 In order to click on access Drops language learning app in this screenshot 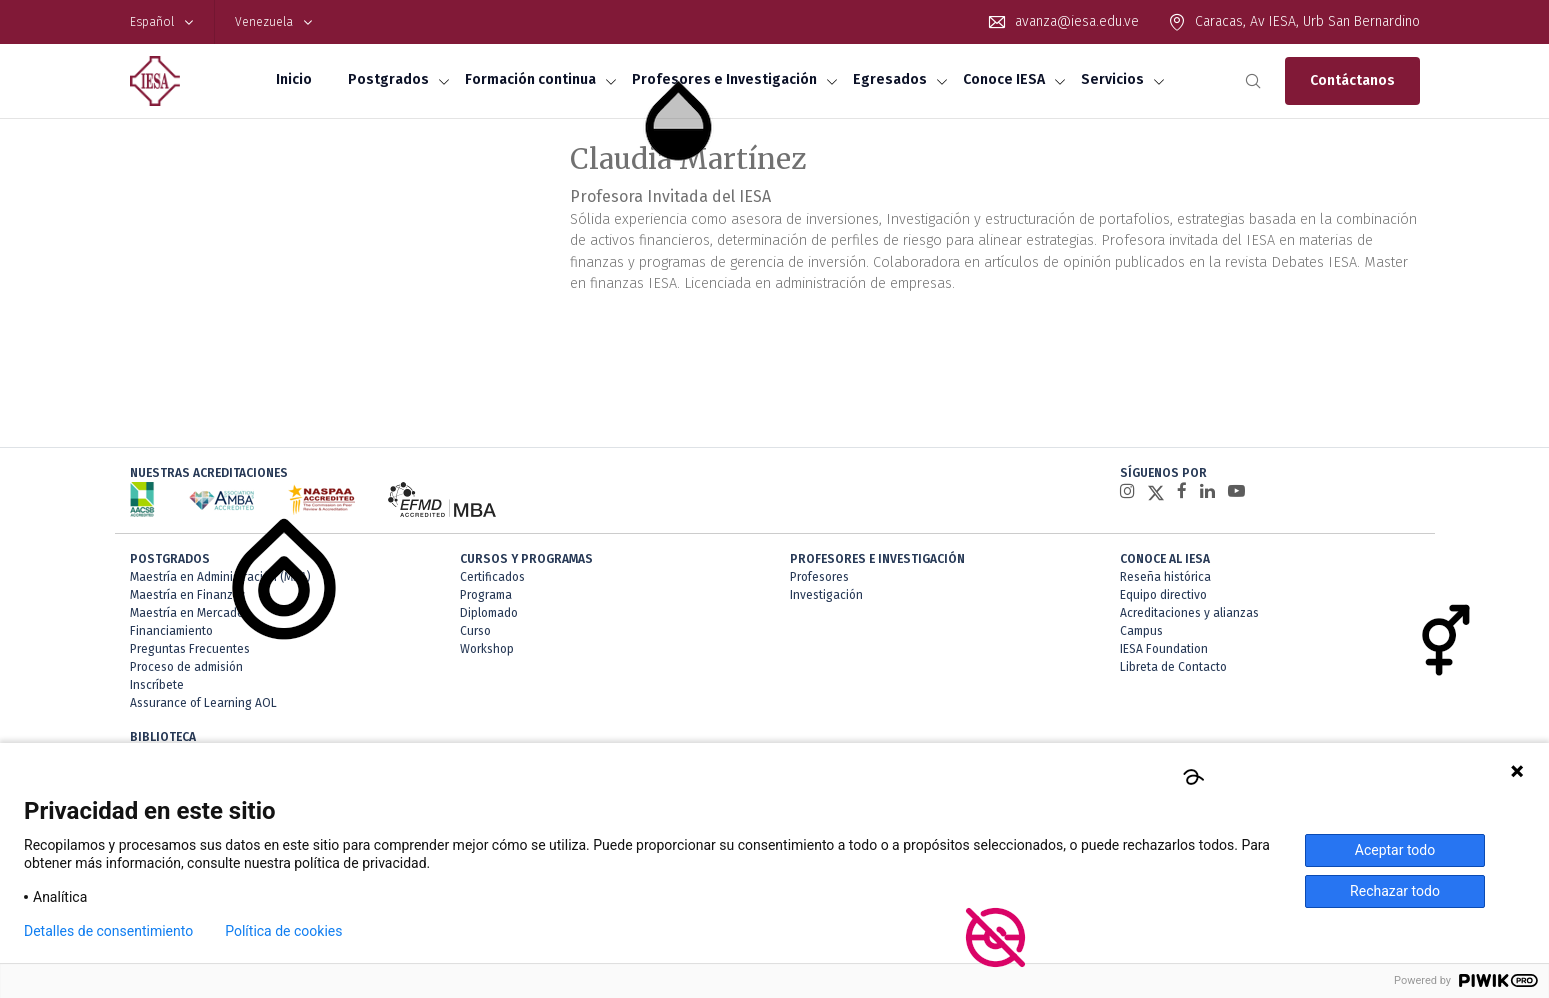, I will do `click(284, 582)`.